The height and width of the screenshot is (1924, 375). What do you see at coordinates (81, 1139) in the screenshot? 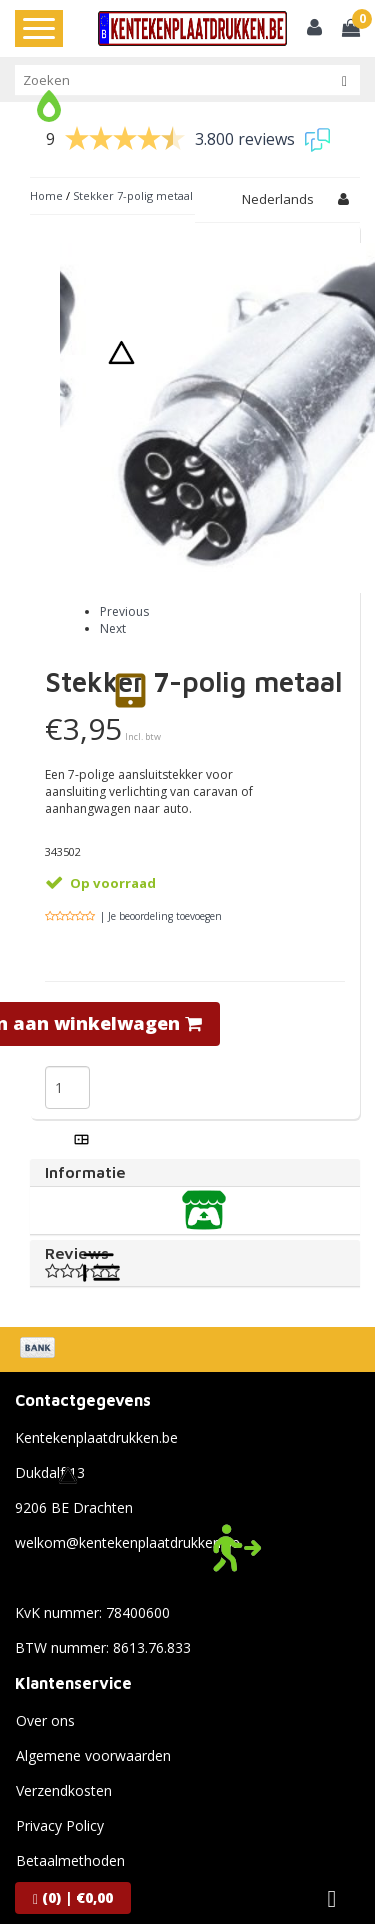
I see `view nearby bento or lunch spots` at bounding box center [81, 1139].